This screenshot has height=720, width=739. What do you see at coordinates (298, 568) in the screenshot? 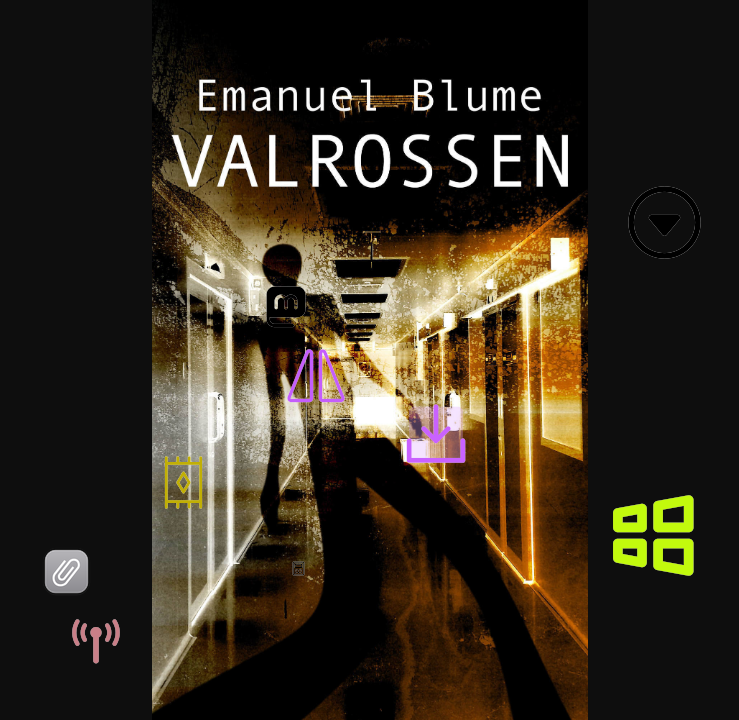
I see `open the calculator app` at bounding box center [298, 568].